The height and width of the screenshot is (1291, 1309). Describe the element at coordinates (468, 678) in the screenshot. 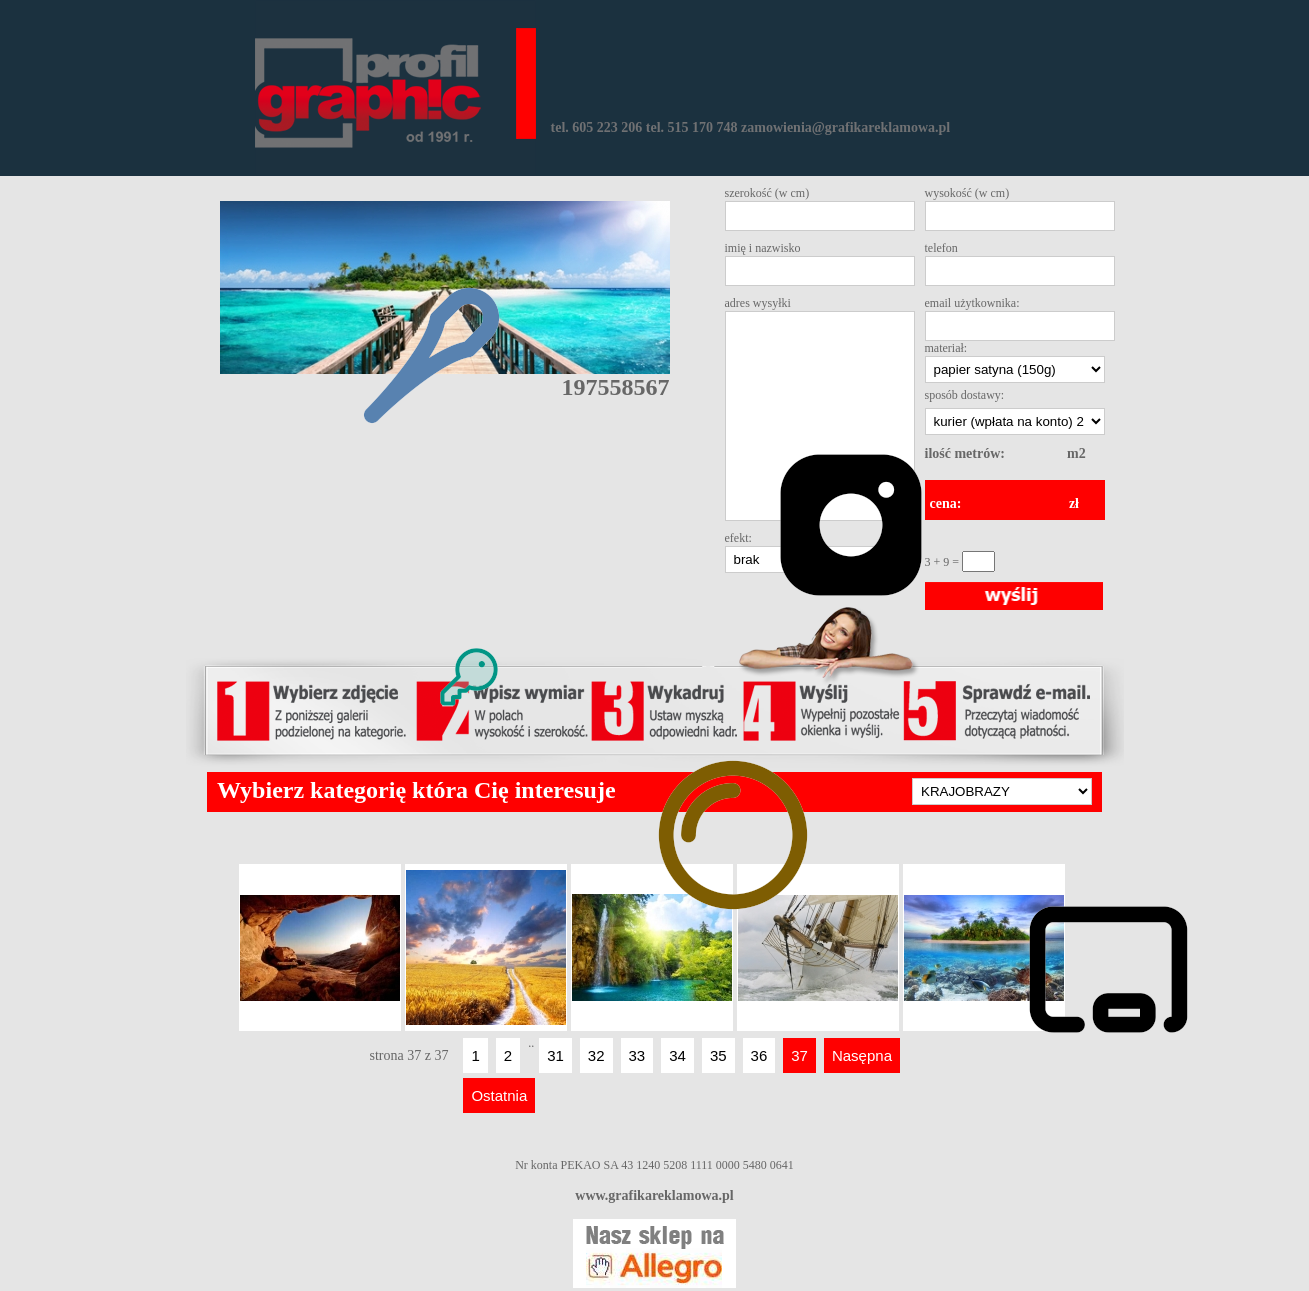

I see `access security or authentication settings` at that location.